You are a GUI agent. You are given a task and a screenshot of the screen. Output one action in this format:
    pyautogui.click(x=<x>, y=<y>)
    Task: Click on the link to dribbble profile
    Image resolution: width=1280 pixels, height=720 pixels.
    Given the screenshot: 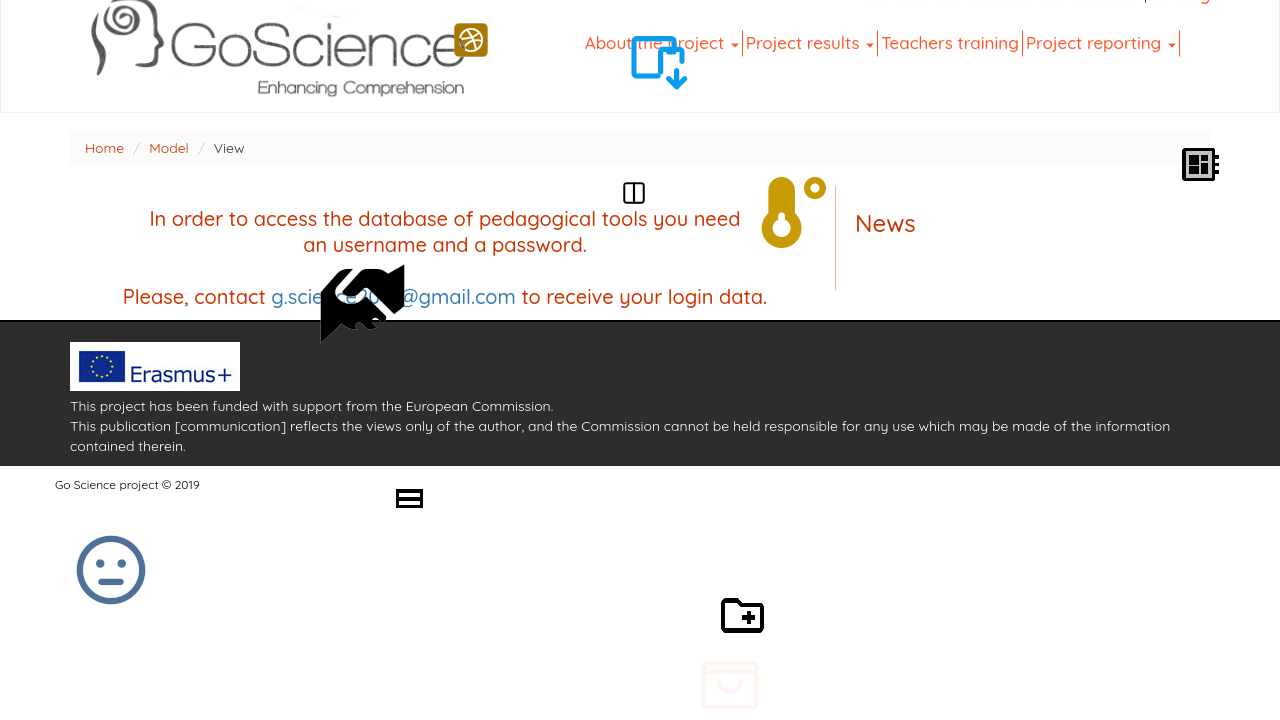 What is the action you would take?
    pyautogui.click(x=471, y=40)
    